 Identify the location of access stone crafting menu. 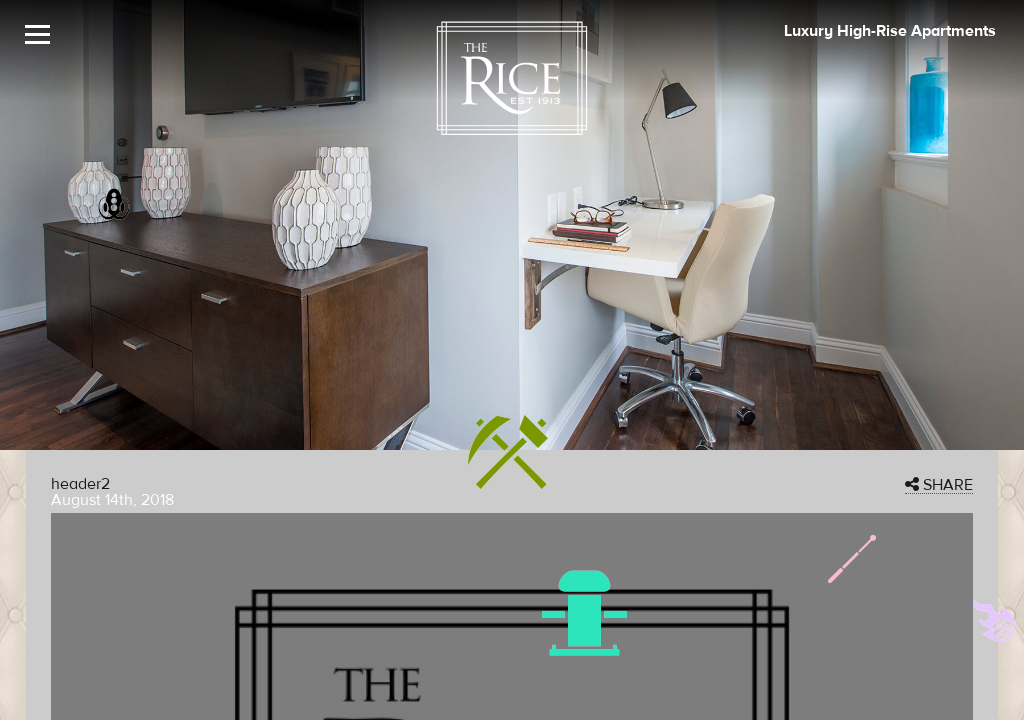
(508, 452).